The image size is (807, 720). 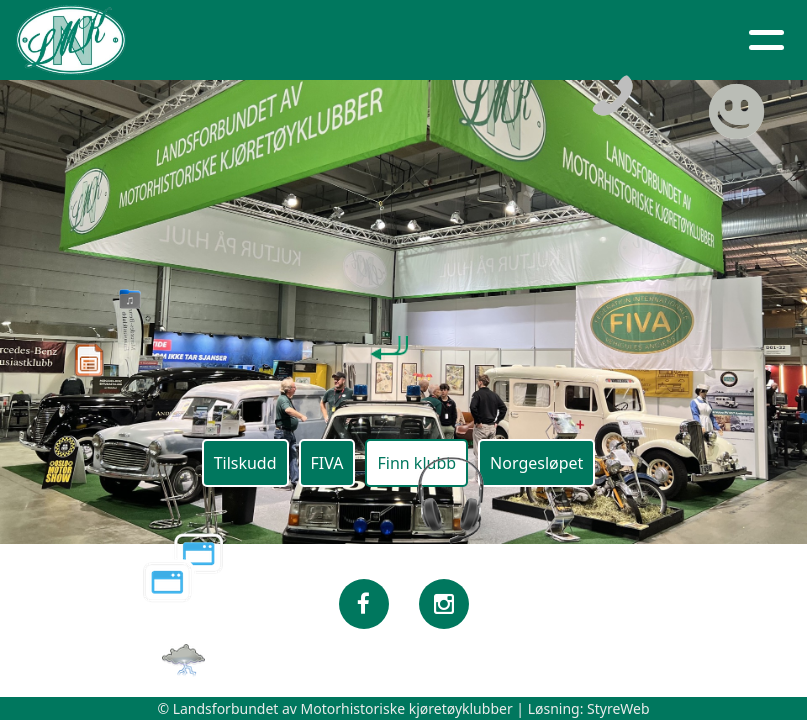 I want to click on open your music folder, so click(x=130, y=299).